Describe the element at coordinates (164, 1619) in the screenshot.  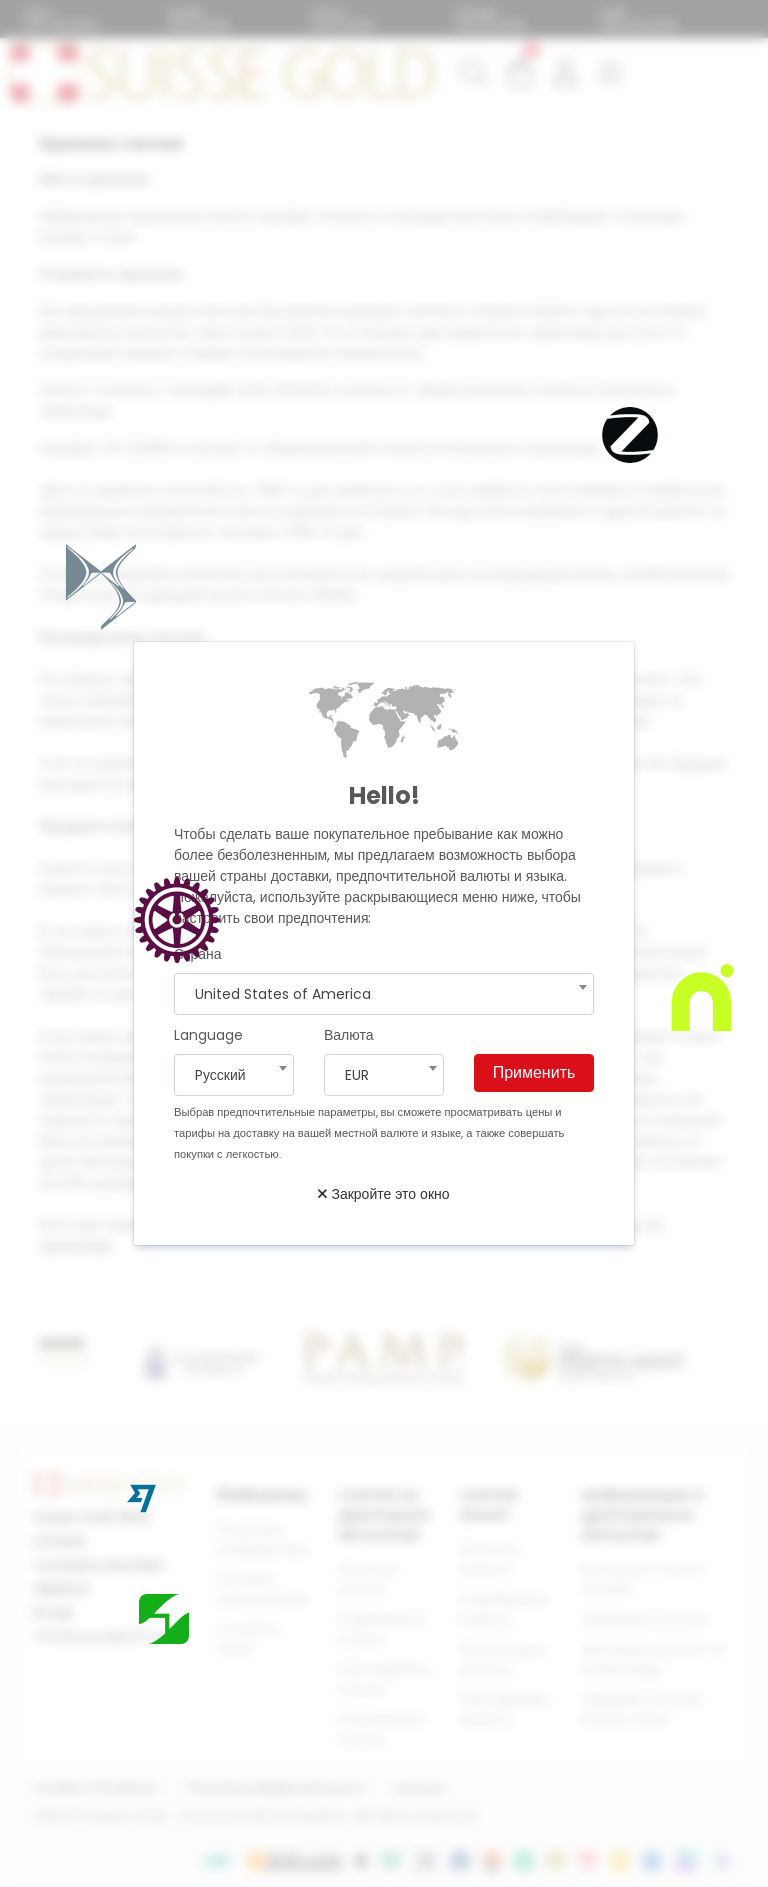
I see `open Coggle mind mapping app` at that location.